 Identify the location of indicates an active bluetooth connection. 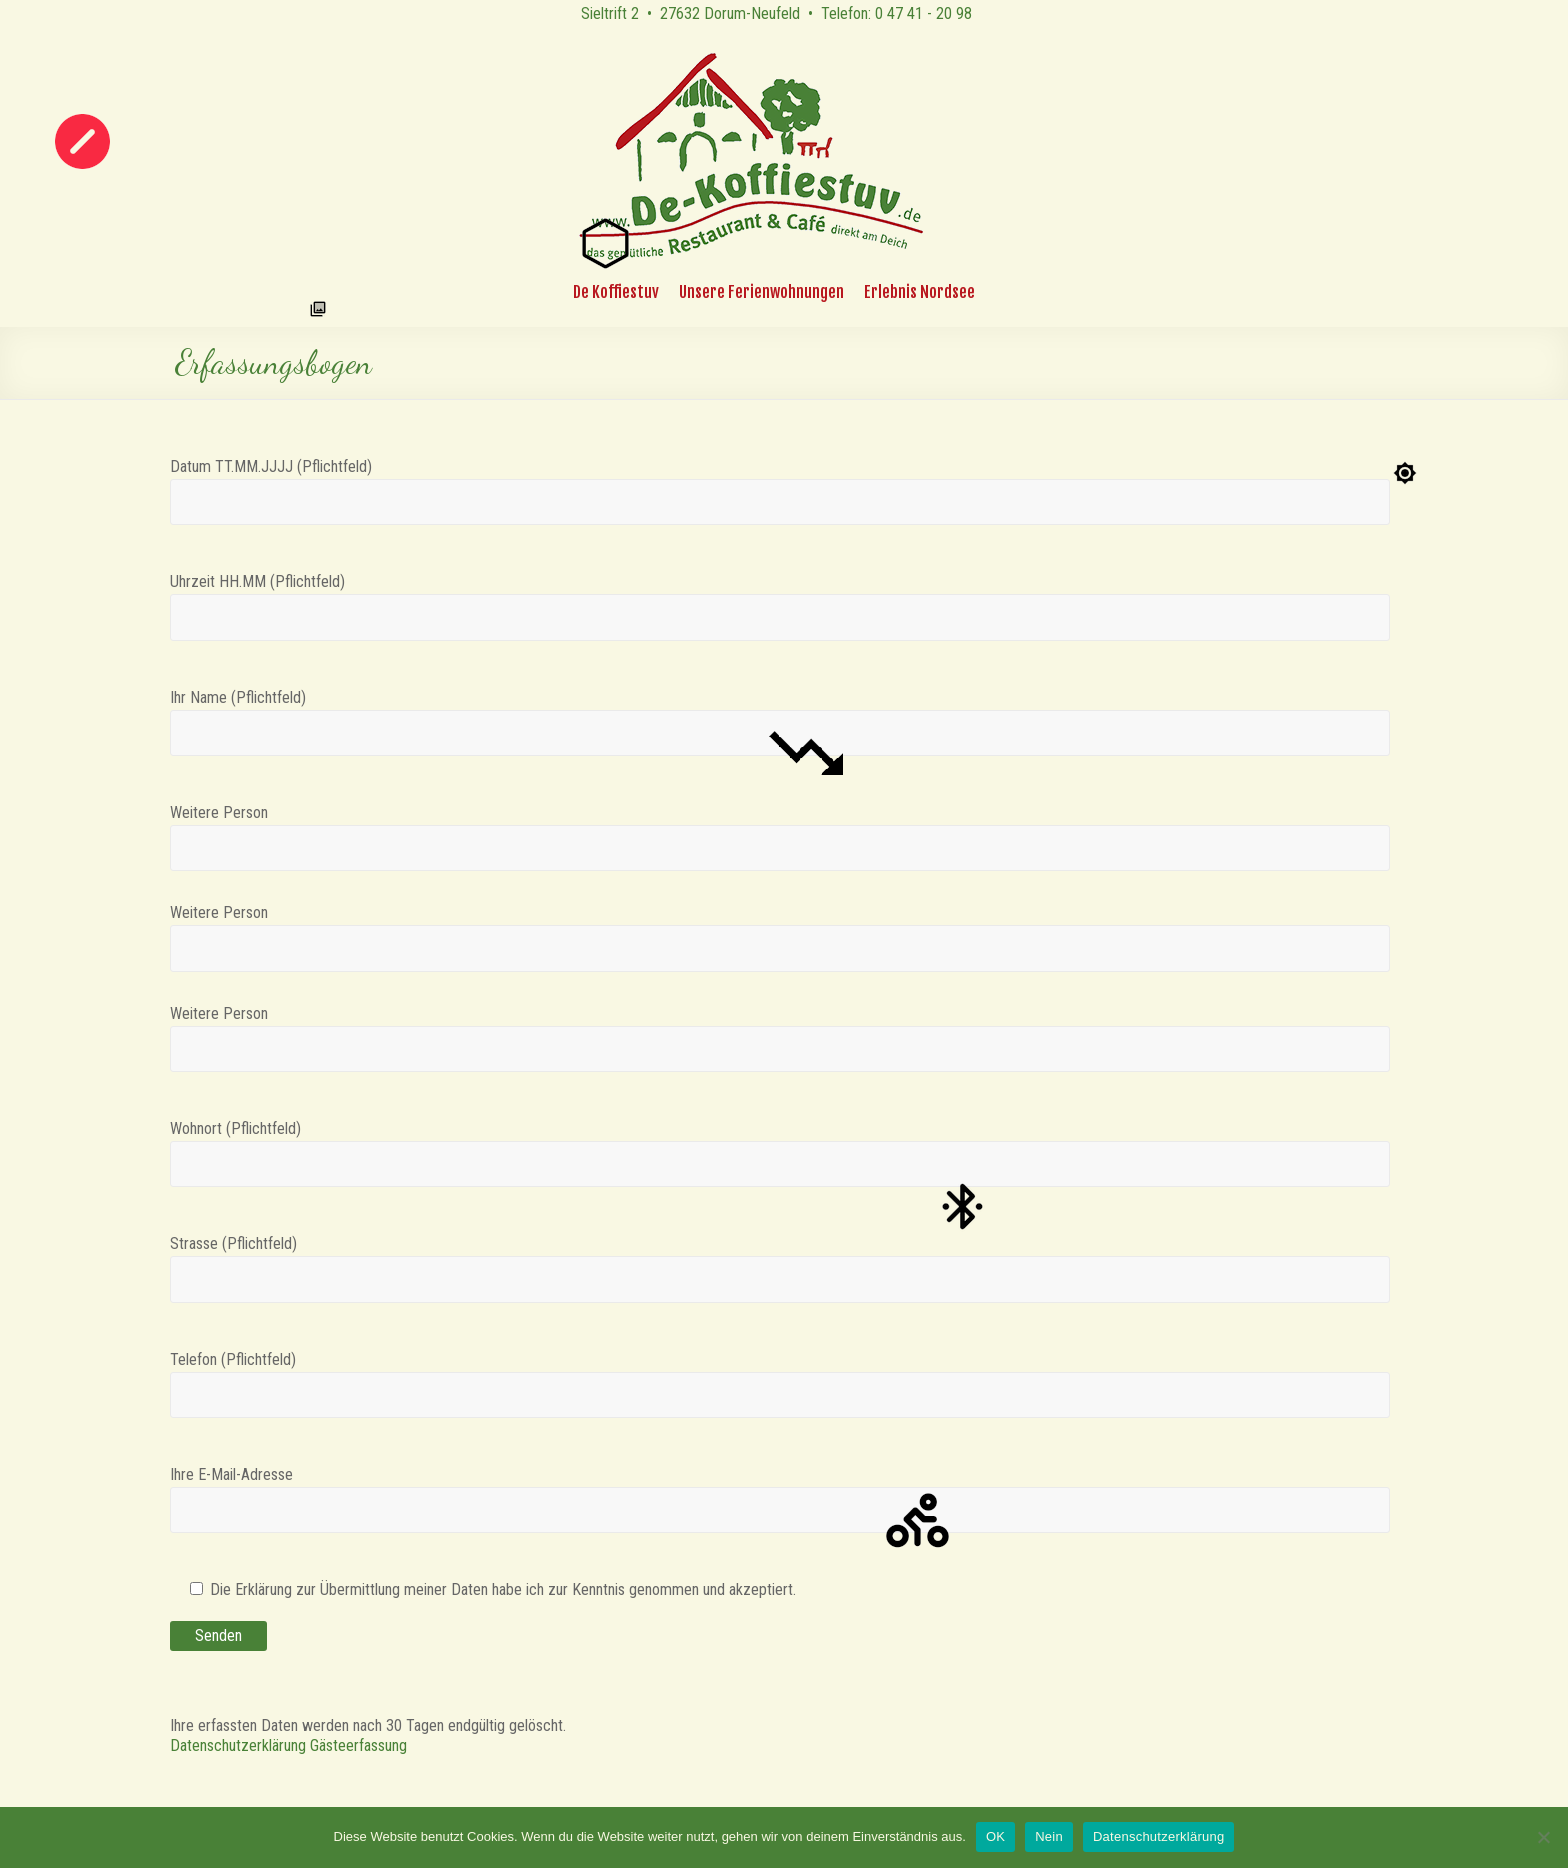
(962, 1206).